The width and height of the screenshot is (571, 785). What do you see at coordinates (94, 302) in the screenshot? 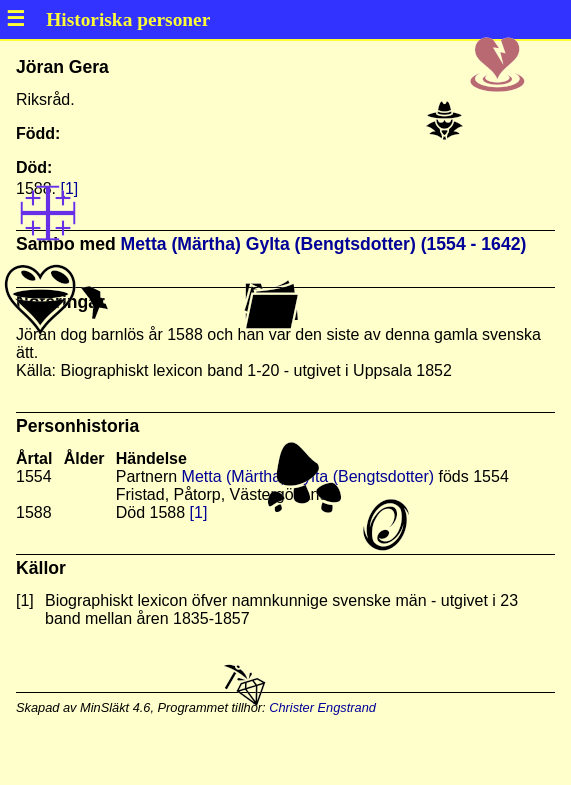
I see `select moldova as your country or region` at bounding box center [94, 302].